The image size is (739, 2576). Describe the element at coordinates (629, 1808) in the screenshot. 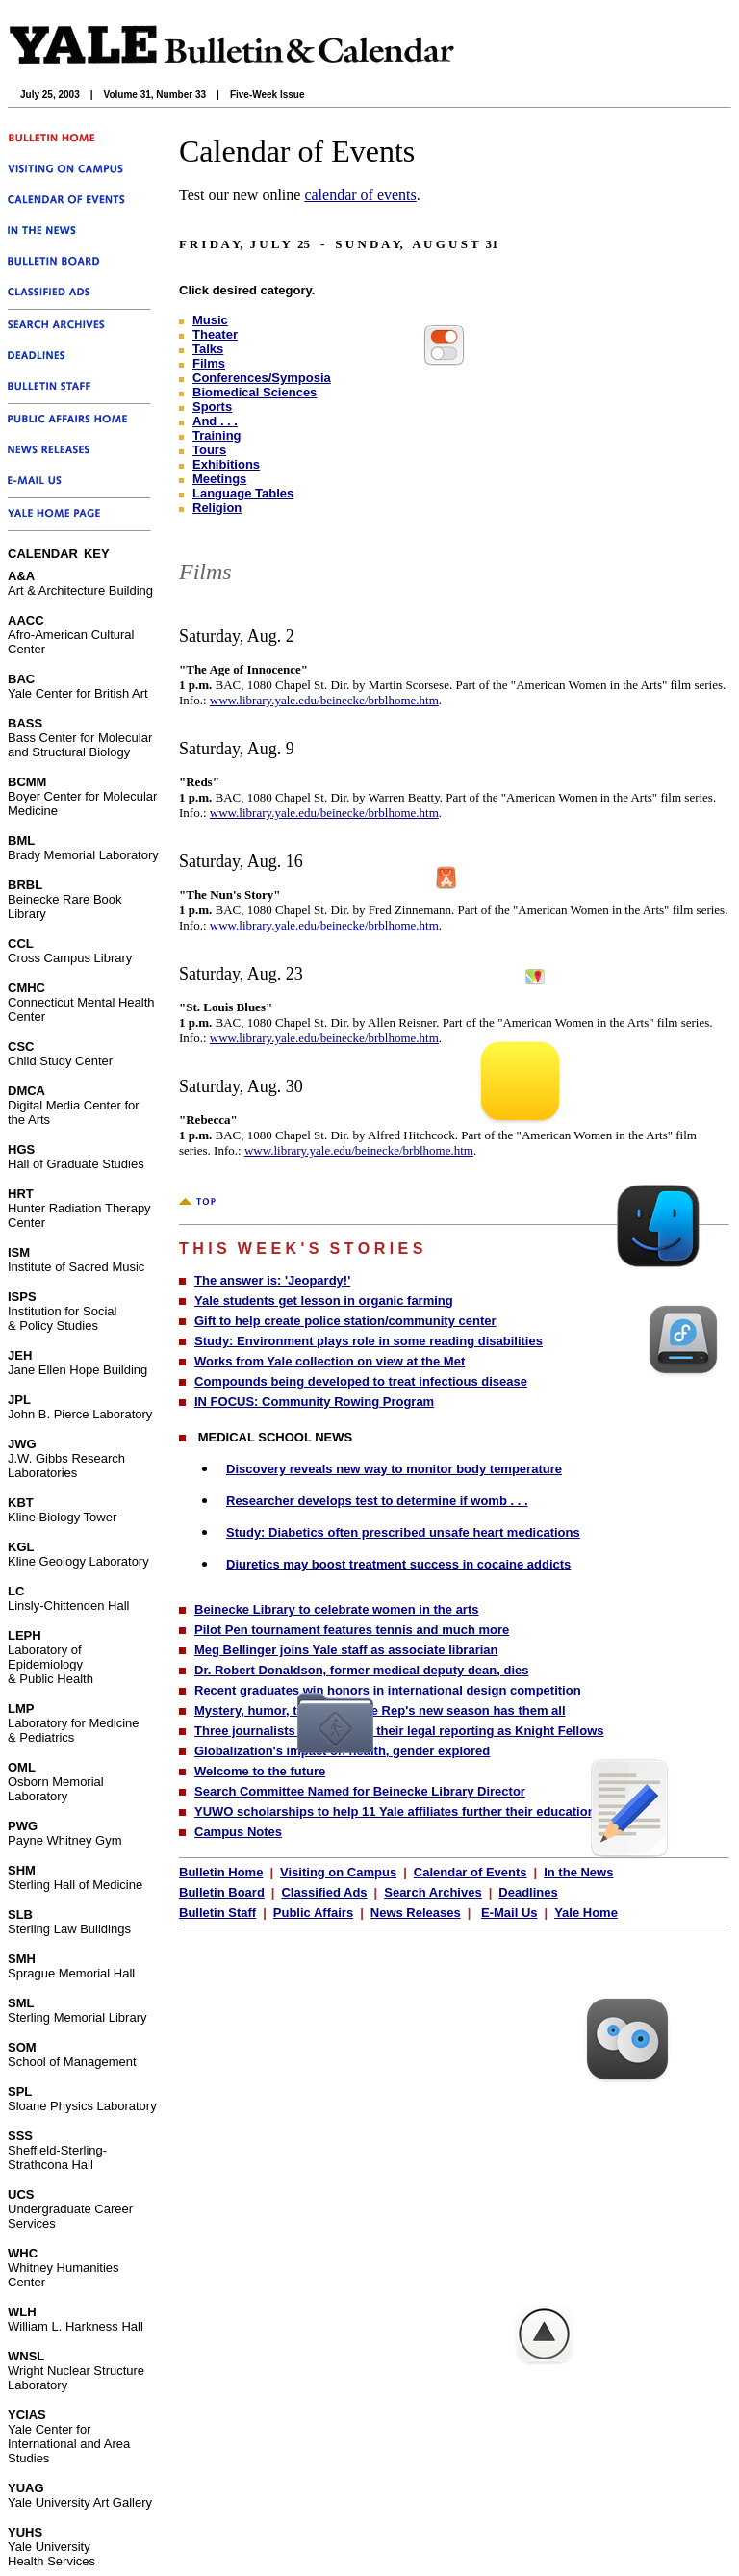

I see `open the text editor application` at that location.